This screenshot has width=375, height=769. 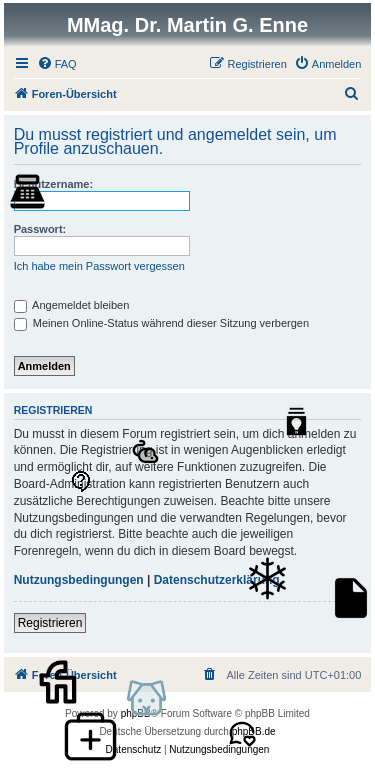 I want to click on contact customer support, so click(x=81, y=481).